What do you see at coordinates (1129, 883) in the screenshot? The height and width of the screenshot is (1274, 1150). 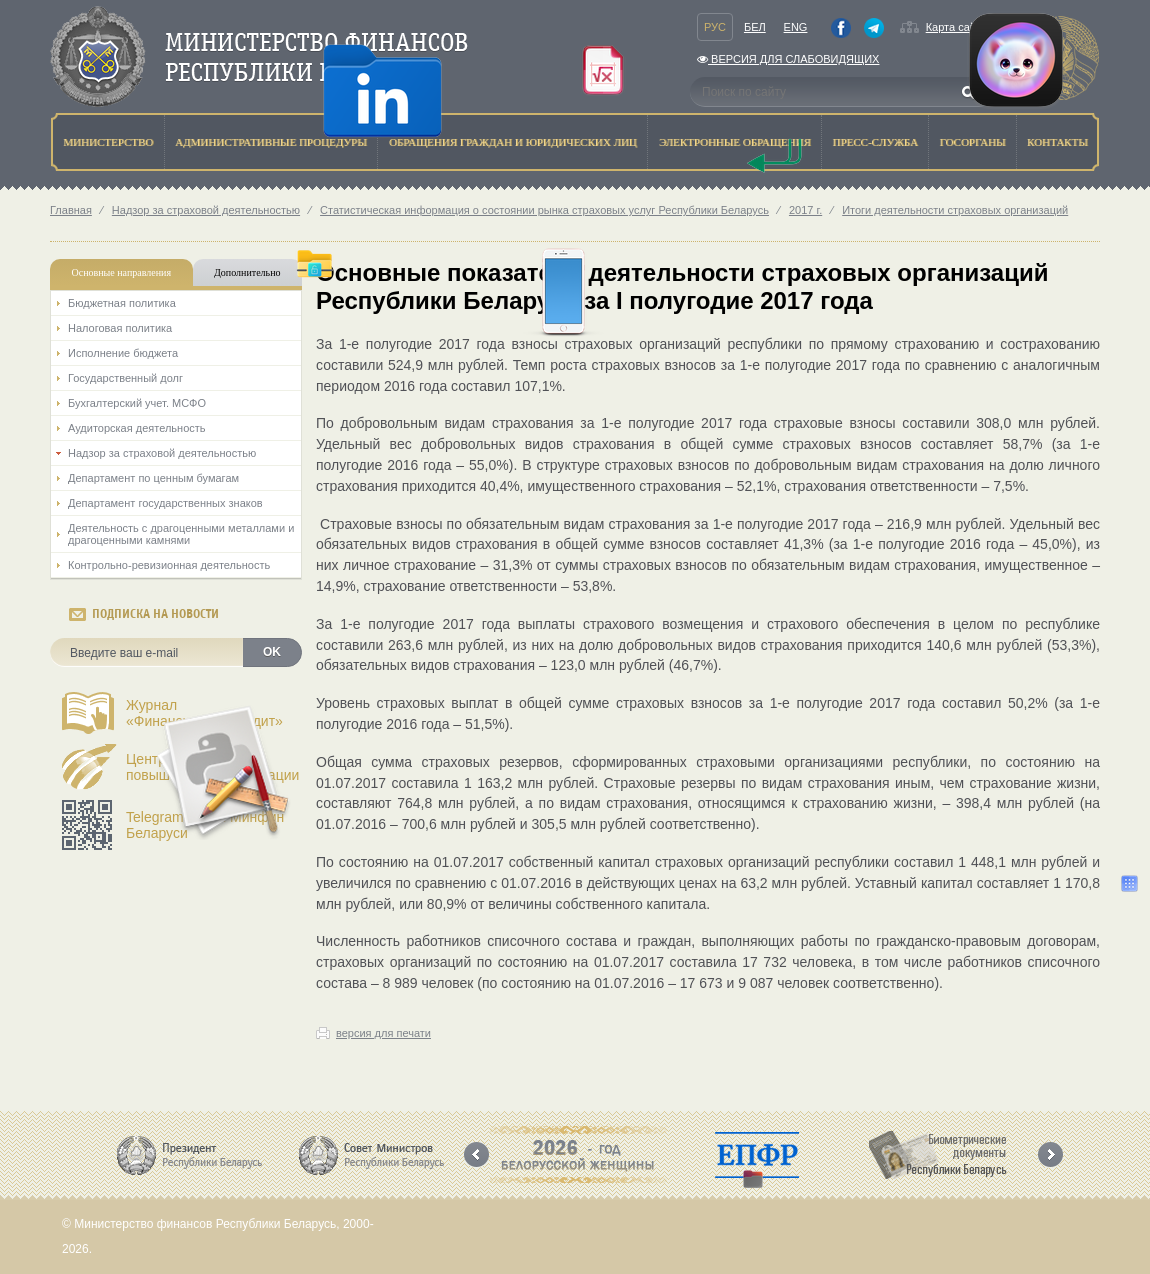 I see `open the app launcher or application grid` at bounding box center [1129, 883].